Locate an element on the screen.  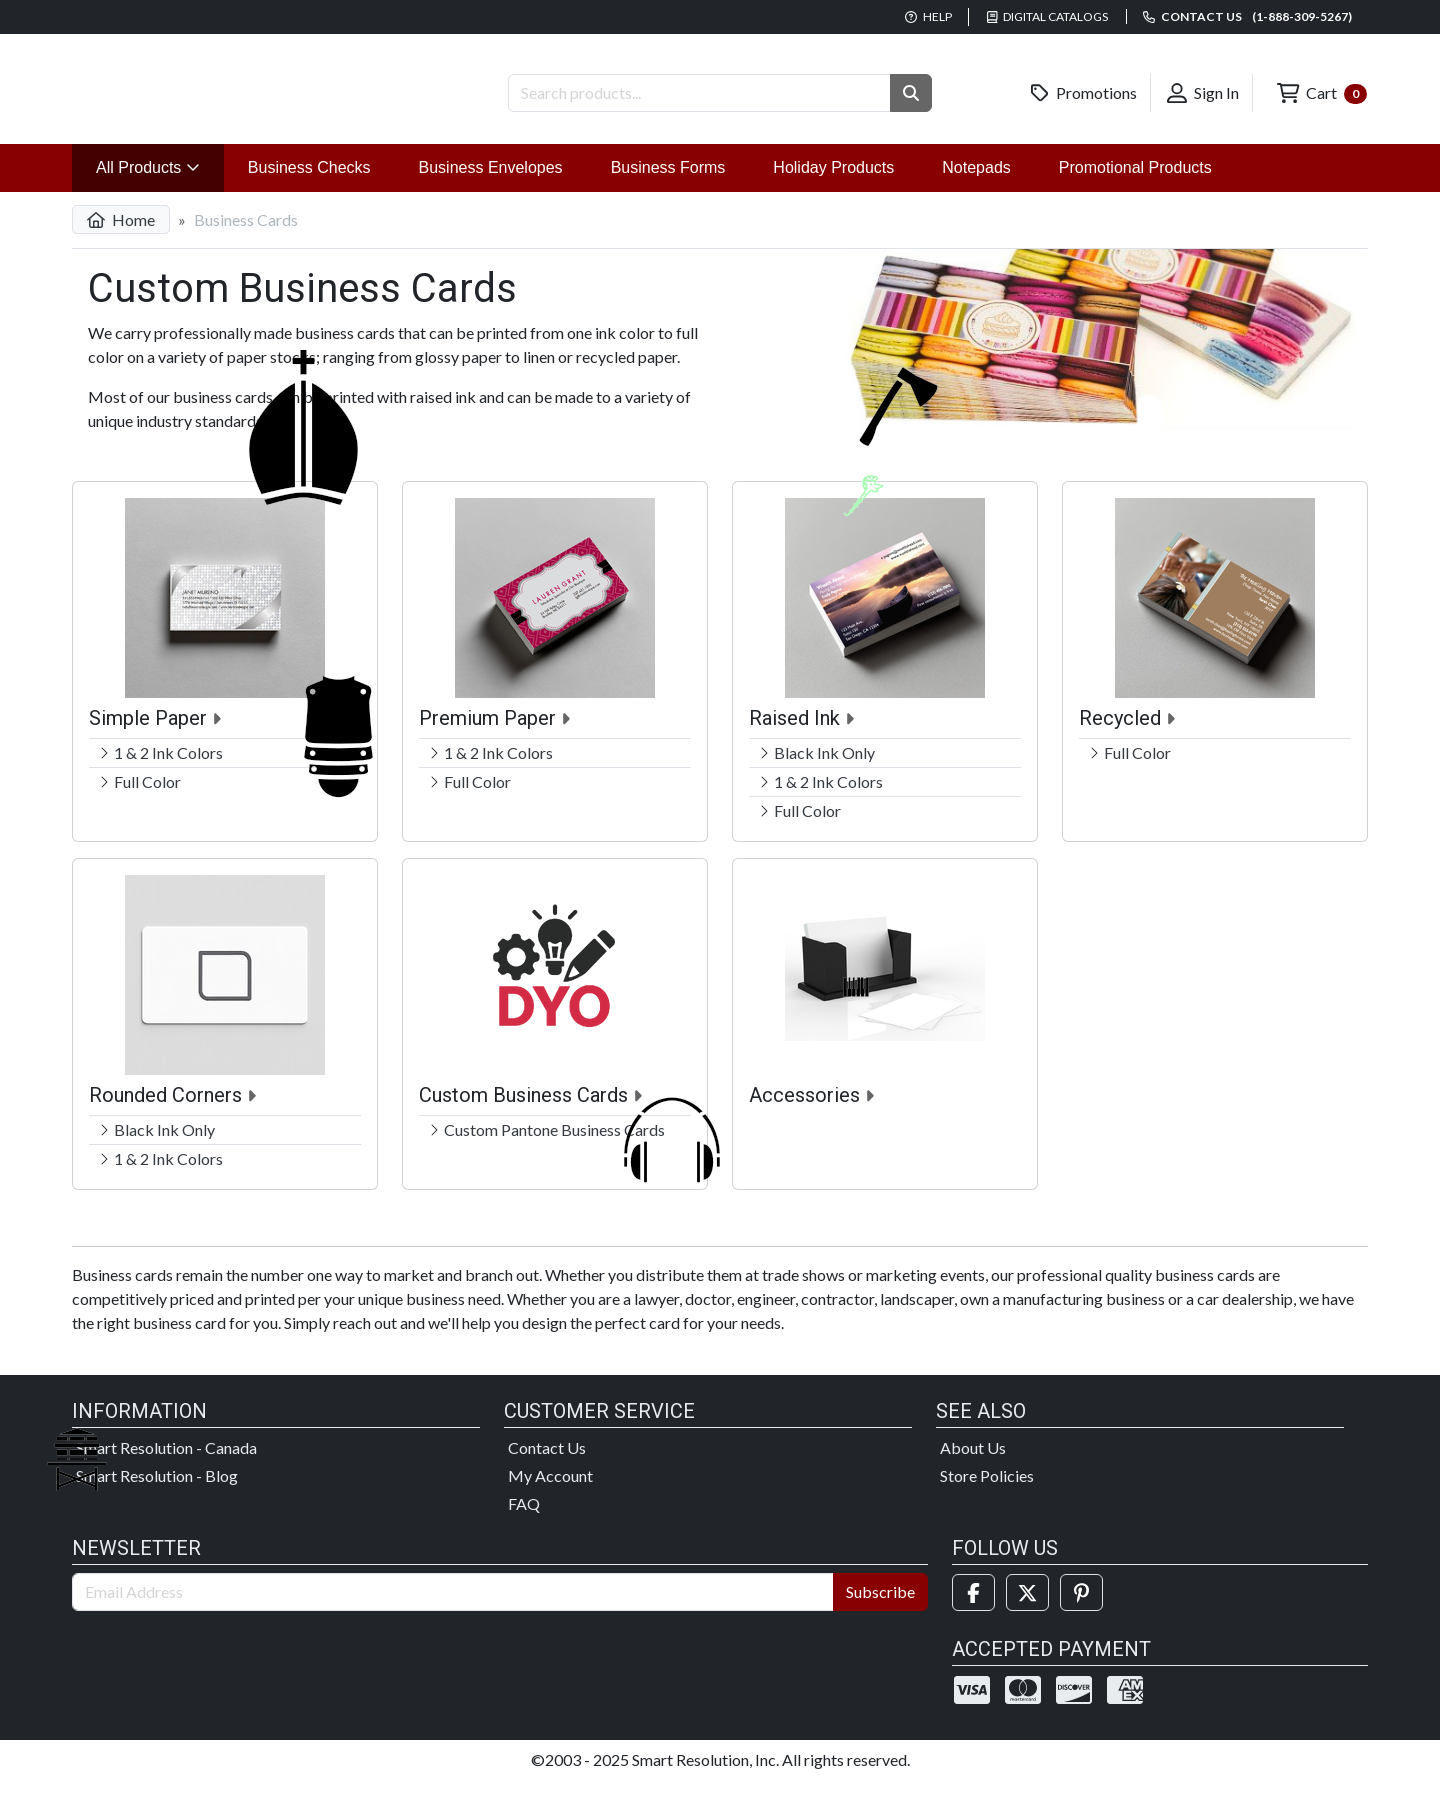
open piano or keyboard instrument is located at coordinates (856, 987).